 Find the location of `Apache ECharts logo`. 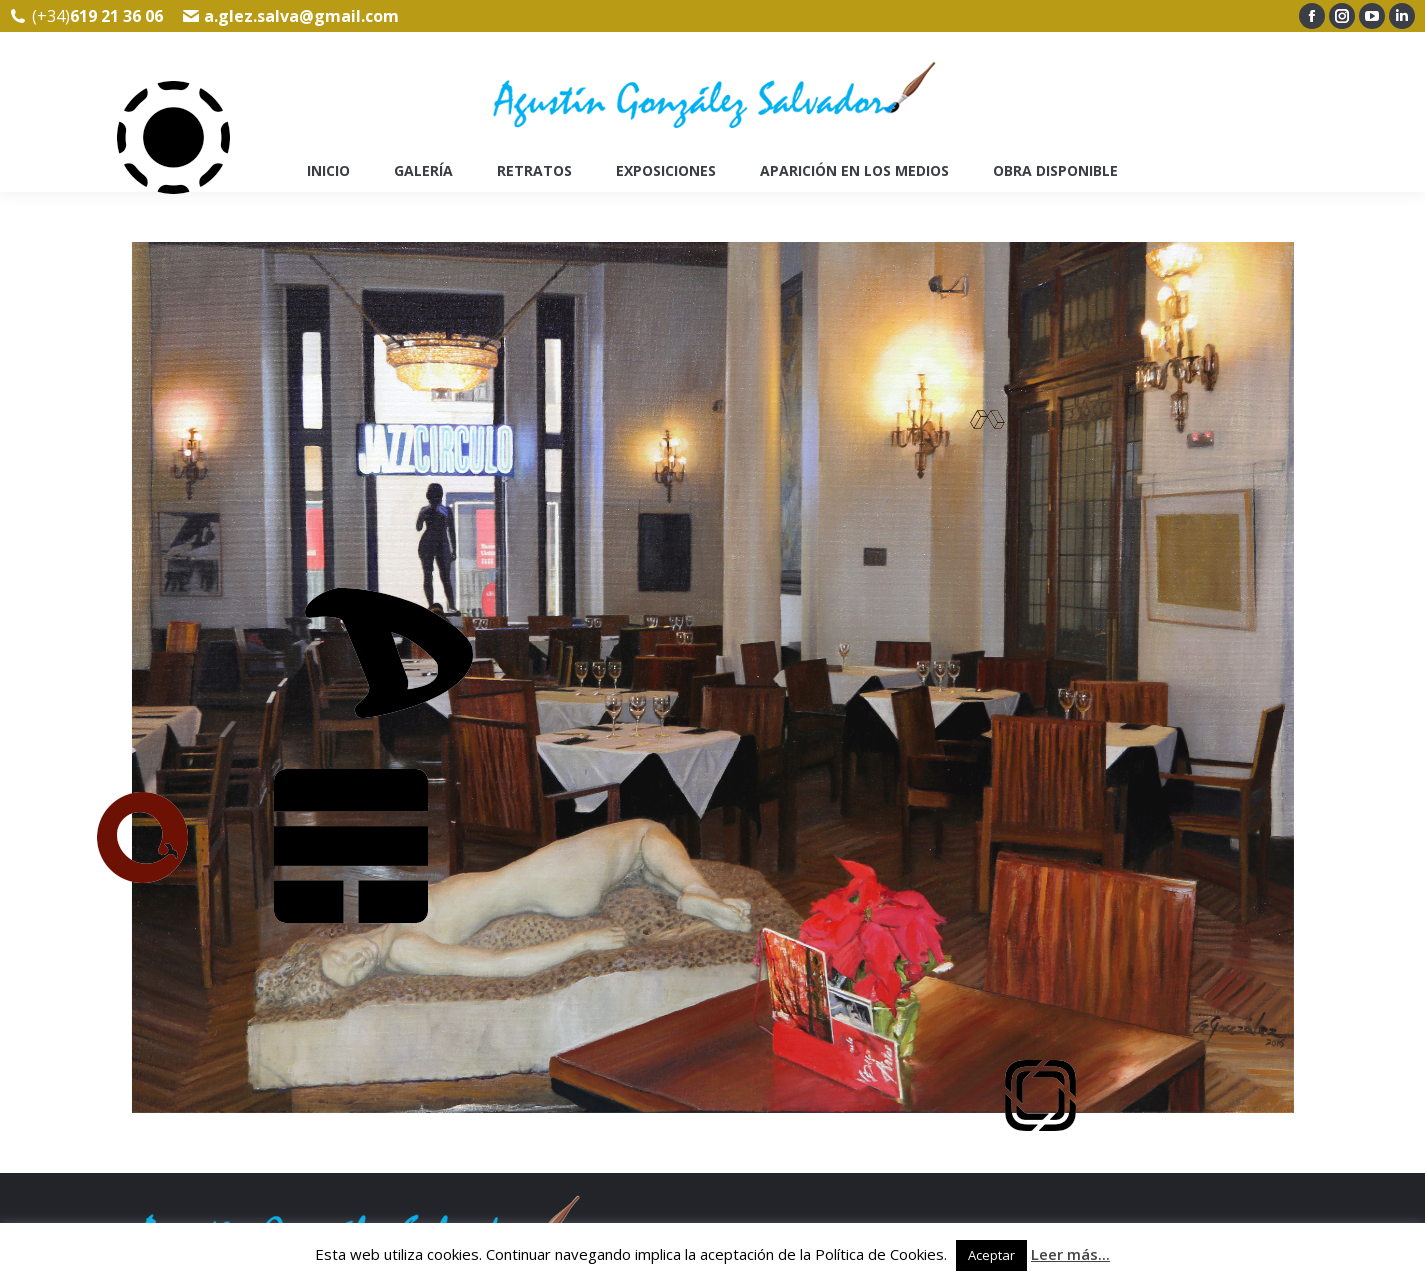

Apache ECharts logo is located at coordinates (142, 837).